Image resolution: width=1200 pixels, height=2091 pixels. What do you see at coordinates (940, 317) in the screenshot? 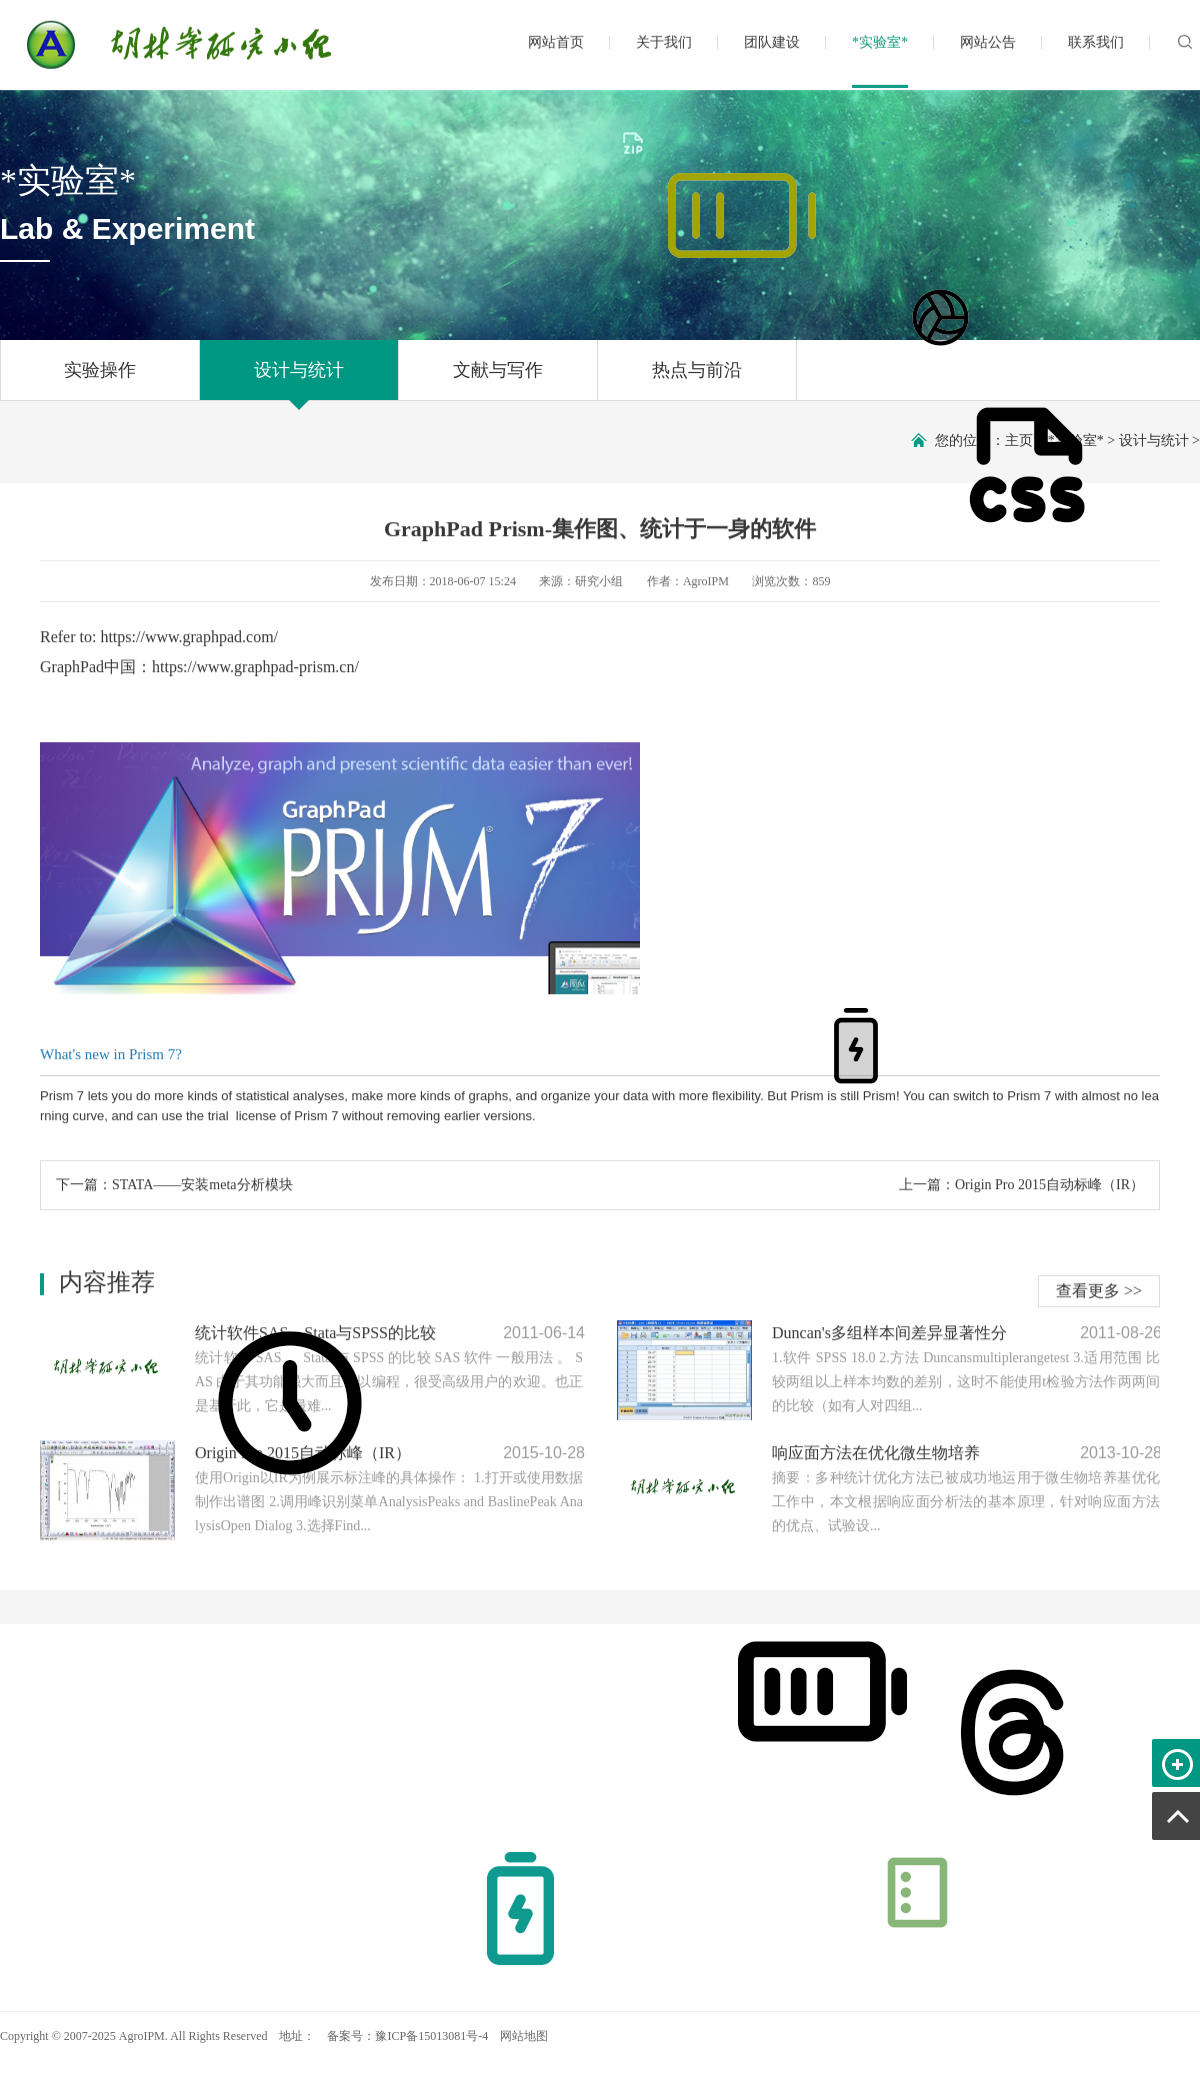
I see `access volleyball or beach sports content` at bounding box center [940, 317].